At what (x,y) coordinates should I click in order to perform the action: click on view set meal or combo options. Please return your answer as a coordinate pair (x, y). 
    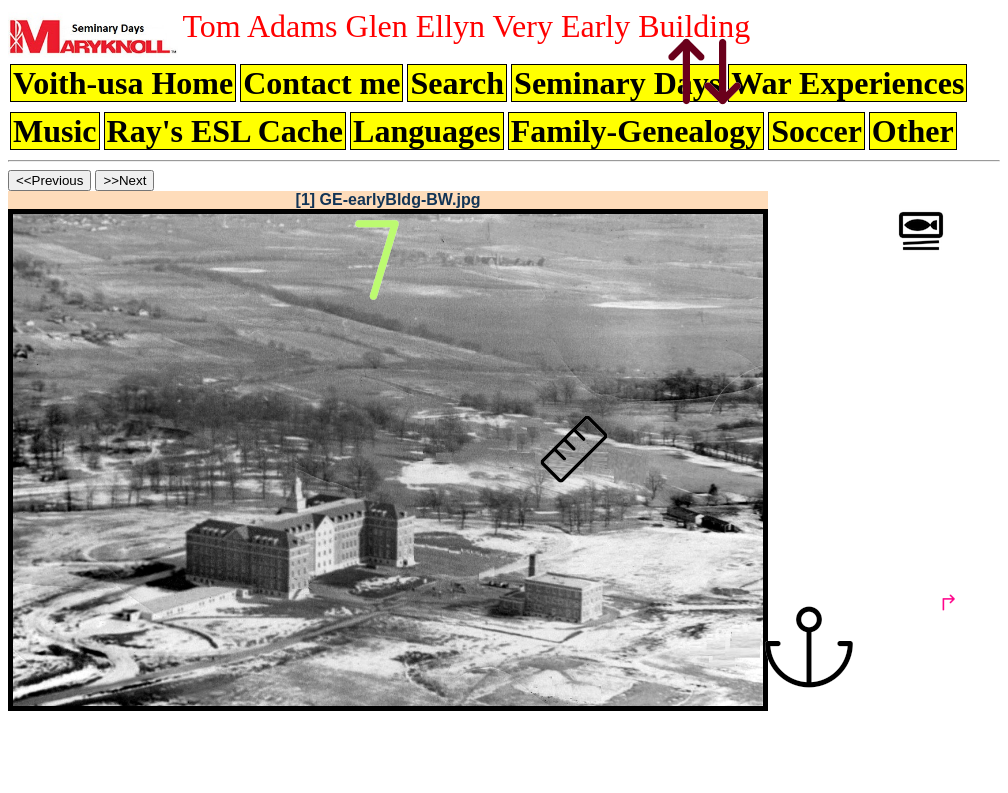
    Looking at the image, I should click on (921, 232).